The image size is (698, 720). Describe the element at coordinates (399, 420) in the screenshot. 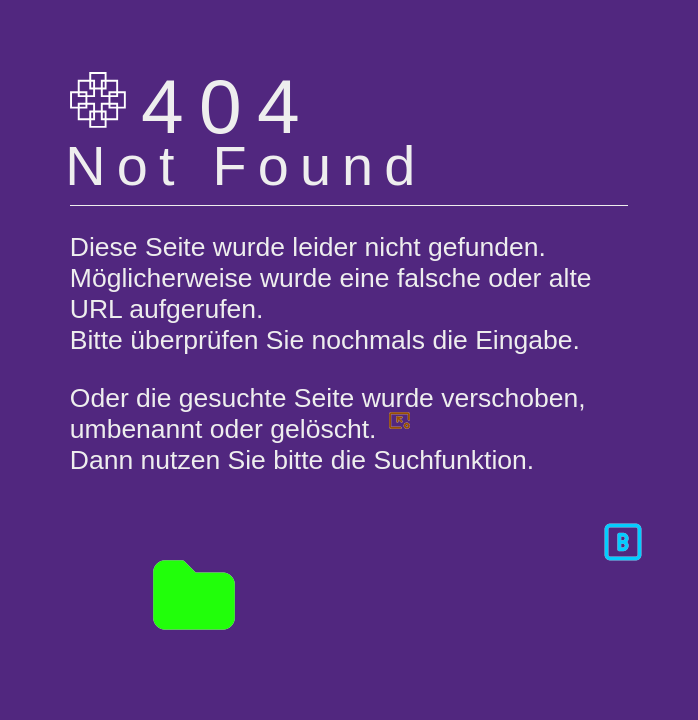

I see `pin item to the end of a list` at that location.